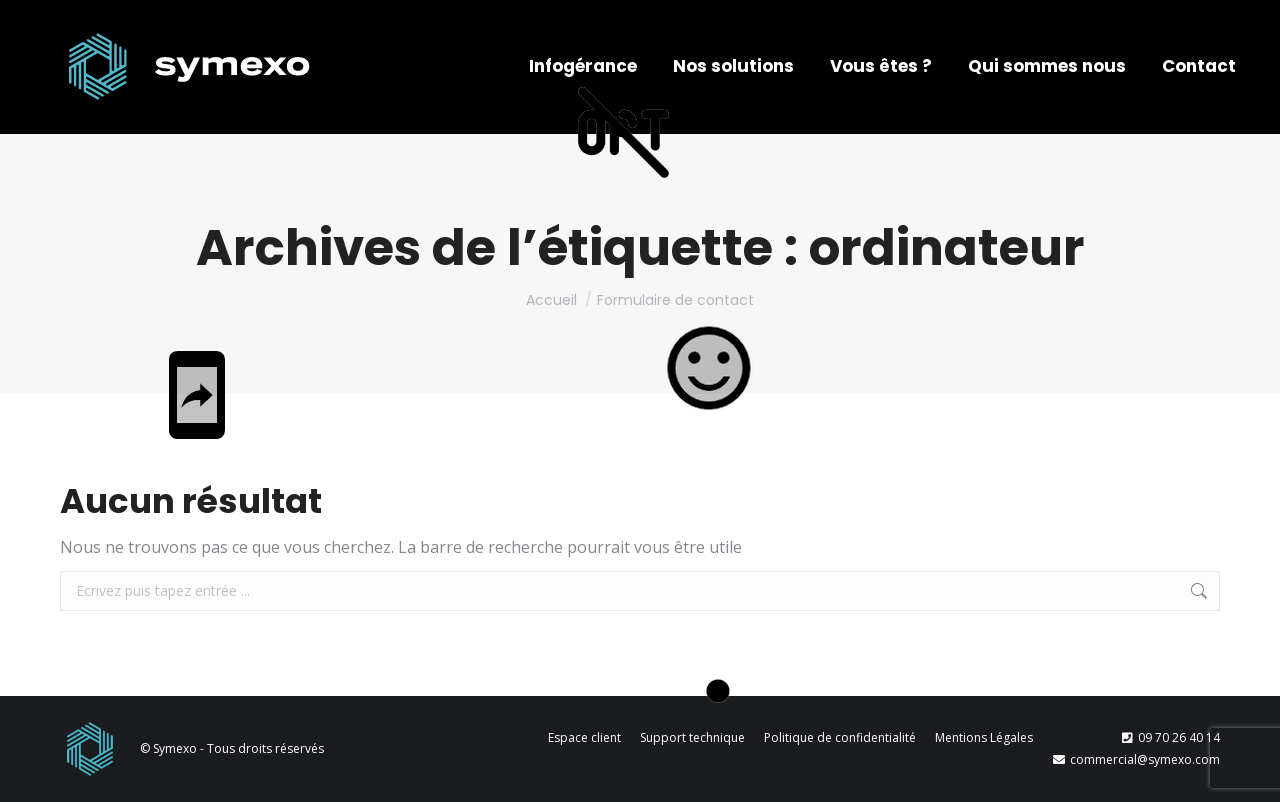 This screenshot has height=802, width=1280. I want to click on share your mobile screen with others, so click(197, 395).